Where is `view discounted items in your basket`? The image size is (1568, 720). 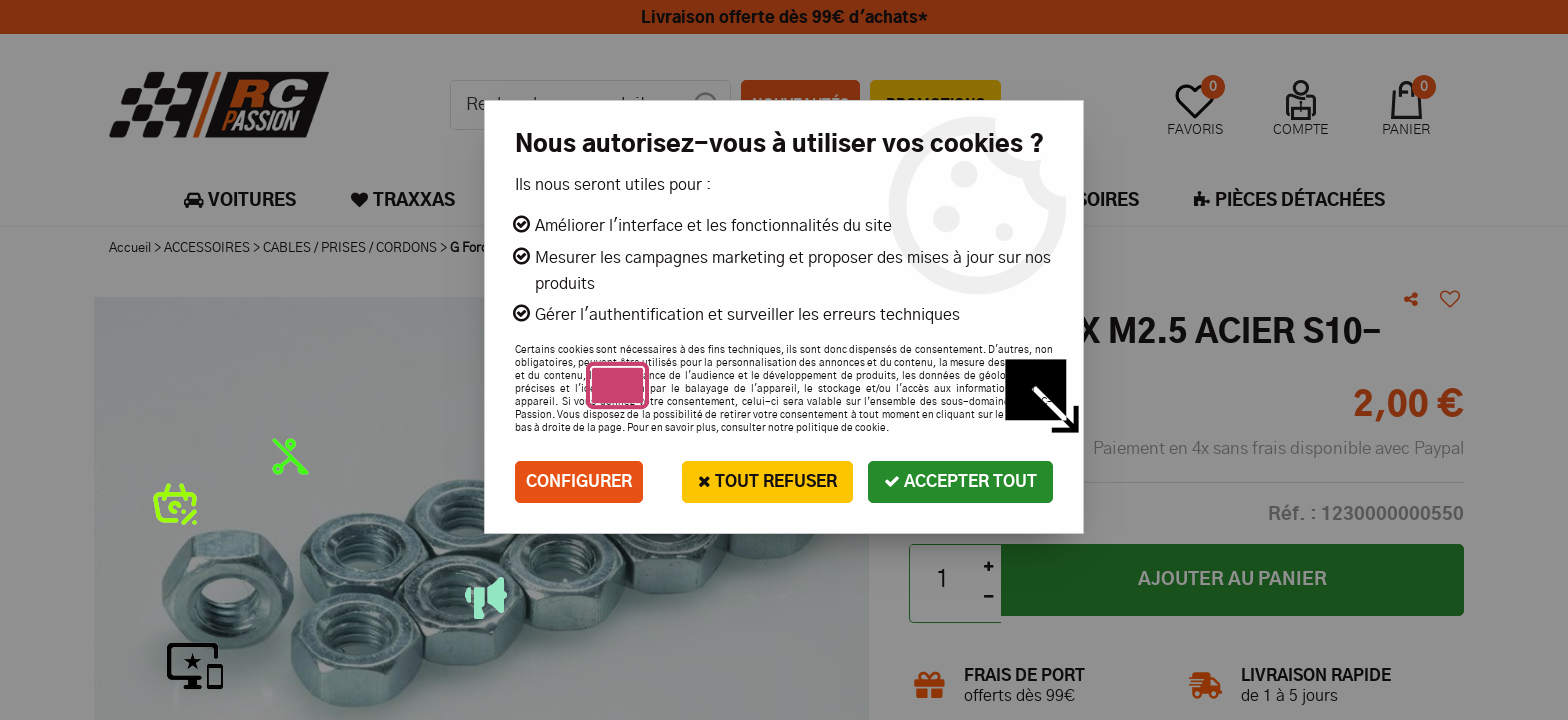 view discounted items in your basket is located at coordinates (175, 503).